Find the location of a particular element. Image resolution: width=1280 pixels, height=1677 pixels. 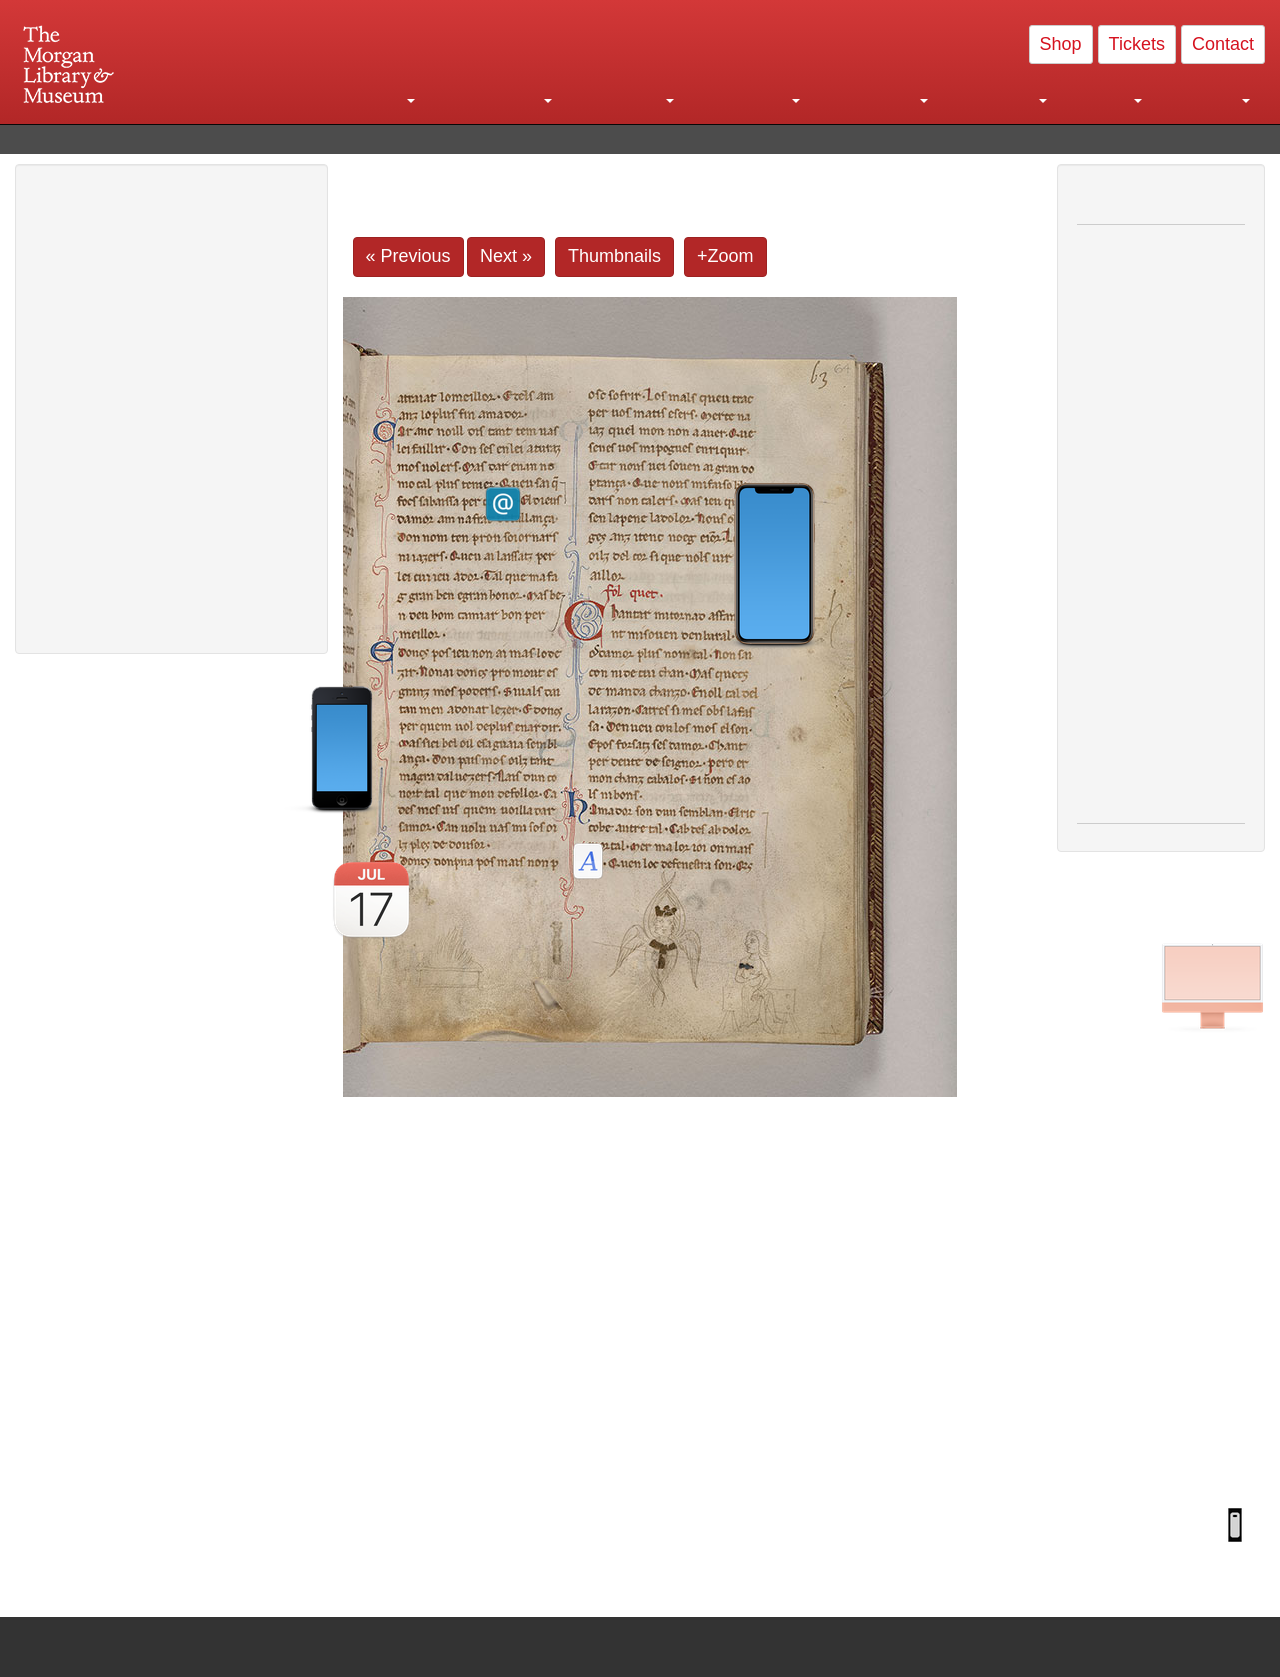

manage email account settings is located at coordinates (503, 504).